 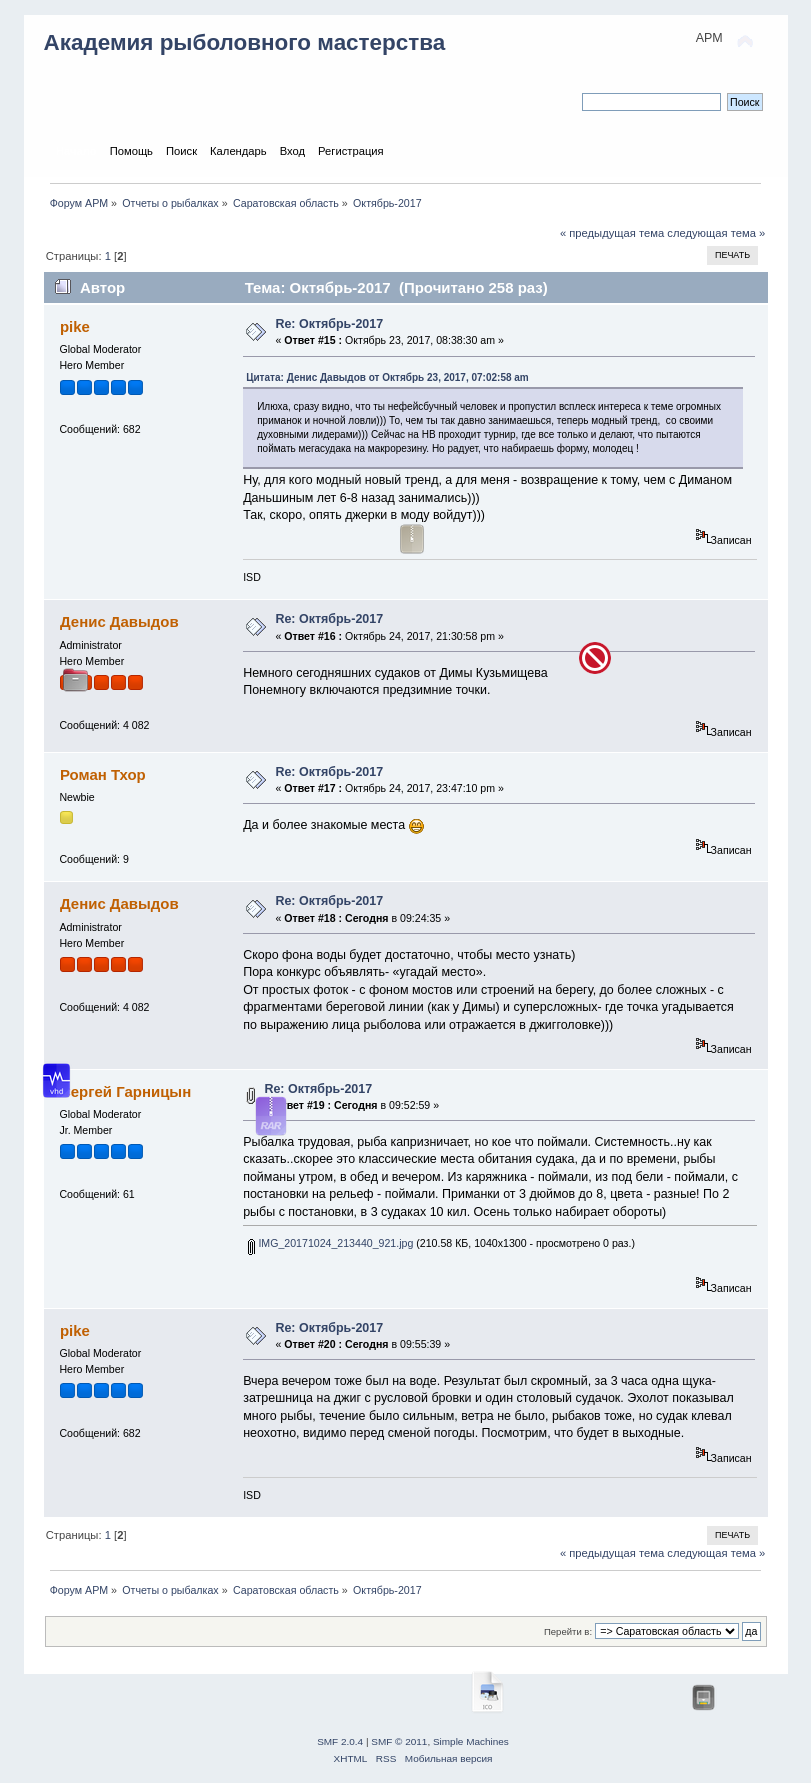 I want to click on delete or remove selected item, so click(x=595, y=658).